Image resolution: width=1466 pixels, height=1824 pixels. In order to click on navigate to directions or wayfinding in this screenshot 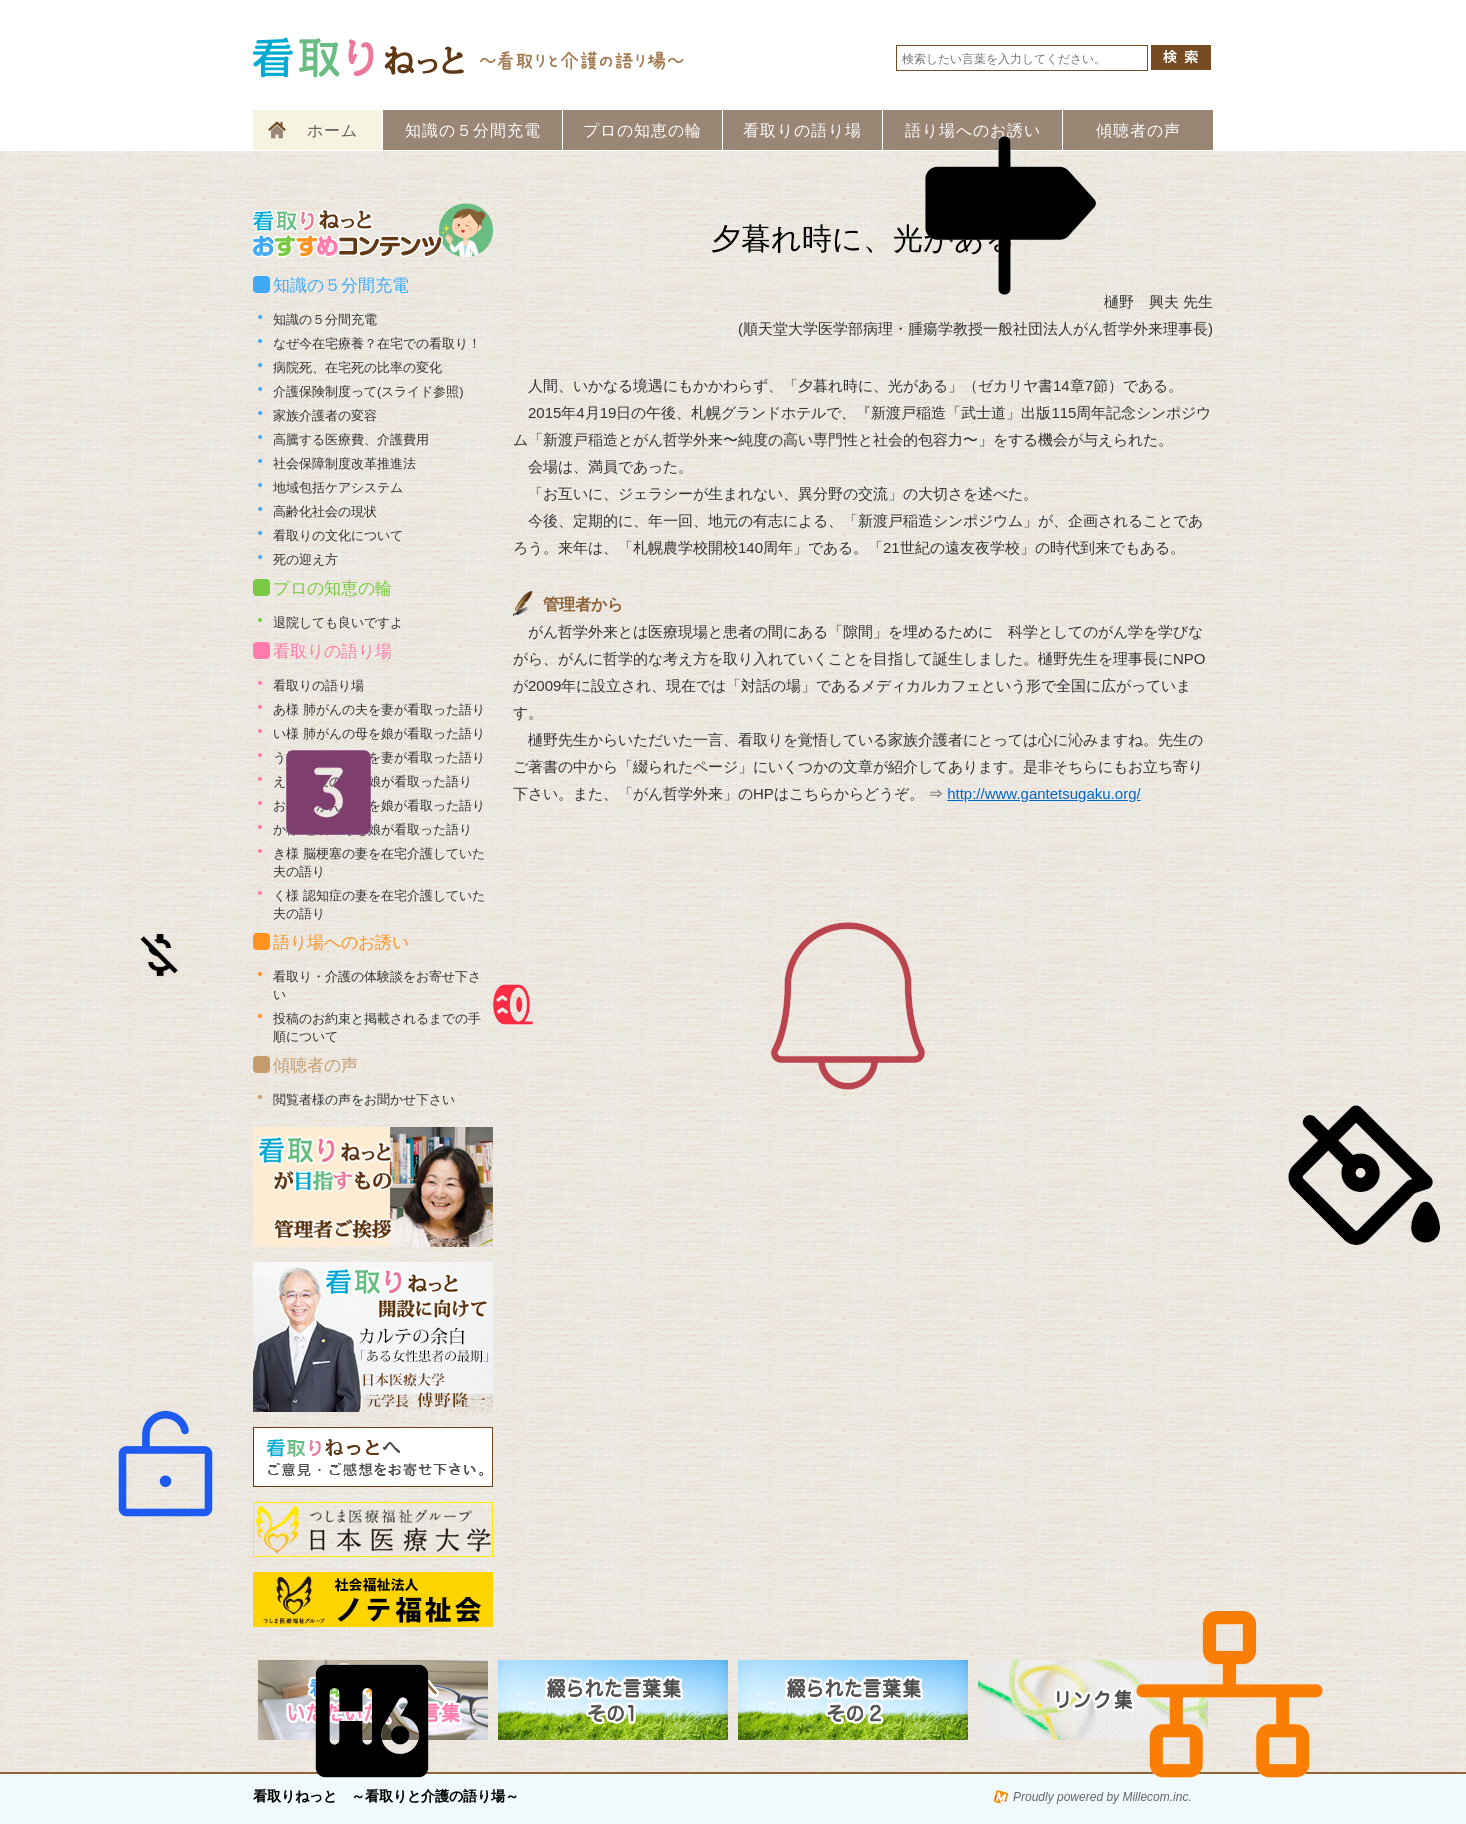, I will do `click(1004, 215)`.